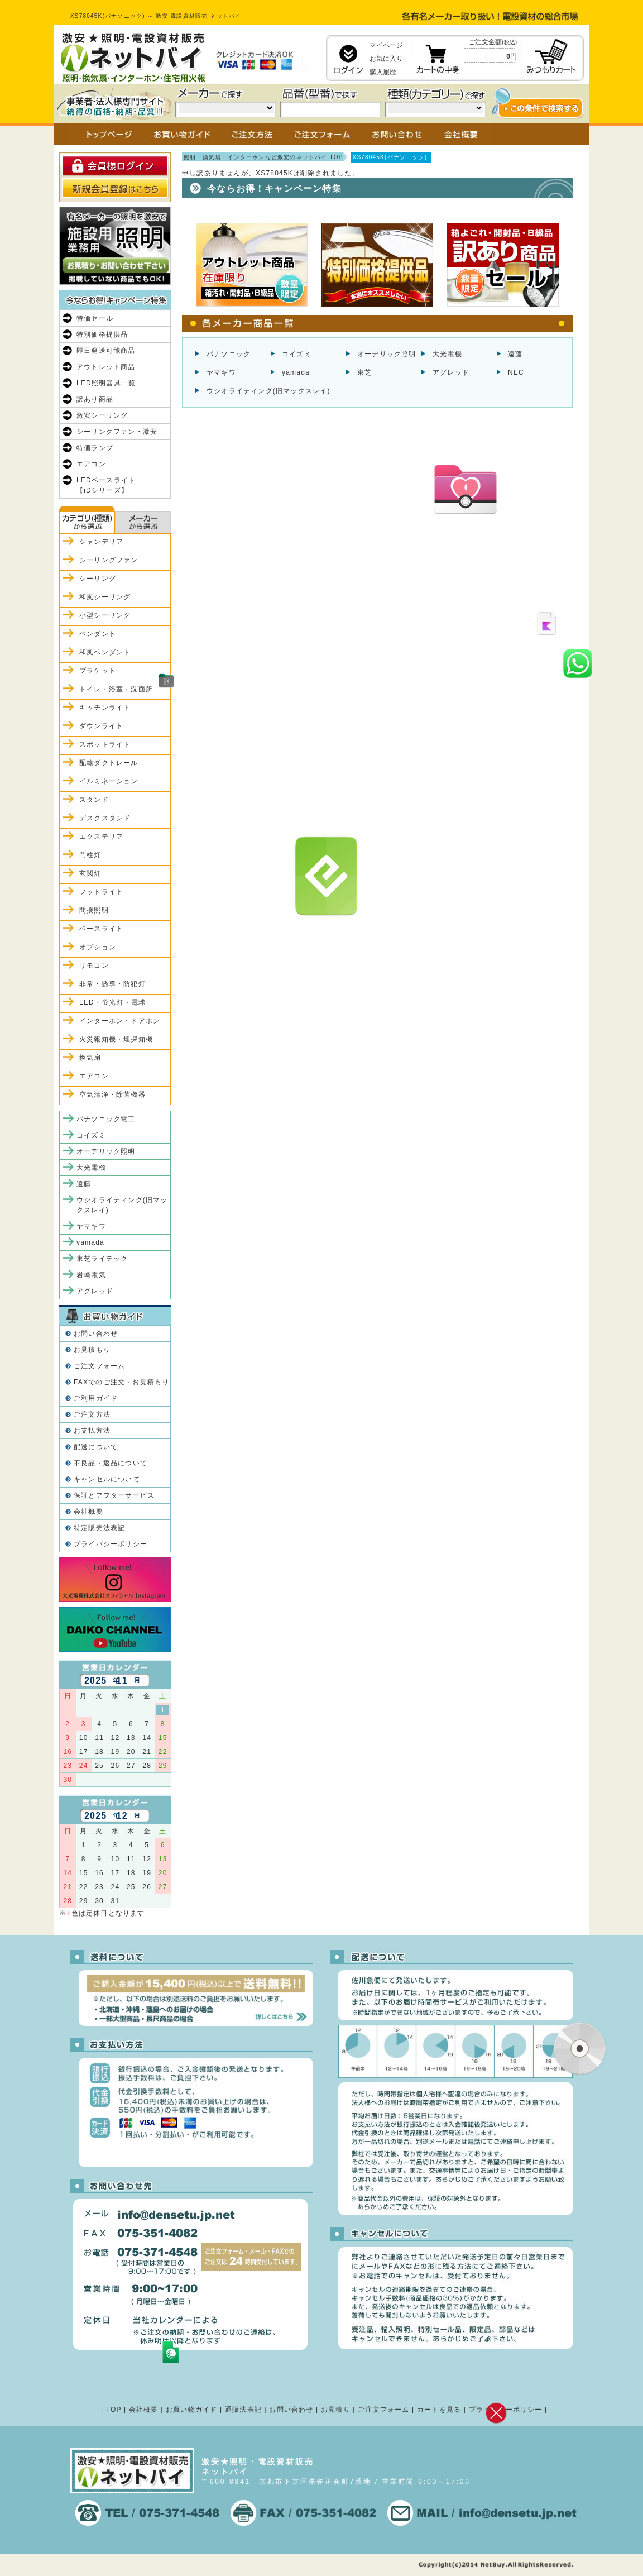 The width and height of the screenshot is (643, 2576). Describe the element at coordinates (171, 2352) in the screenshot. I see `a torrent file ready to open with BitTorrent client` at that location.